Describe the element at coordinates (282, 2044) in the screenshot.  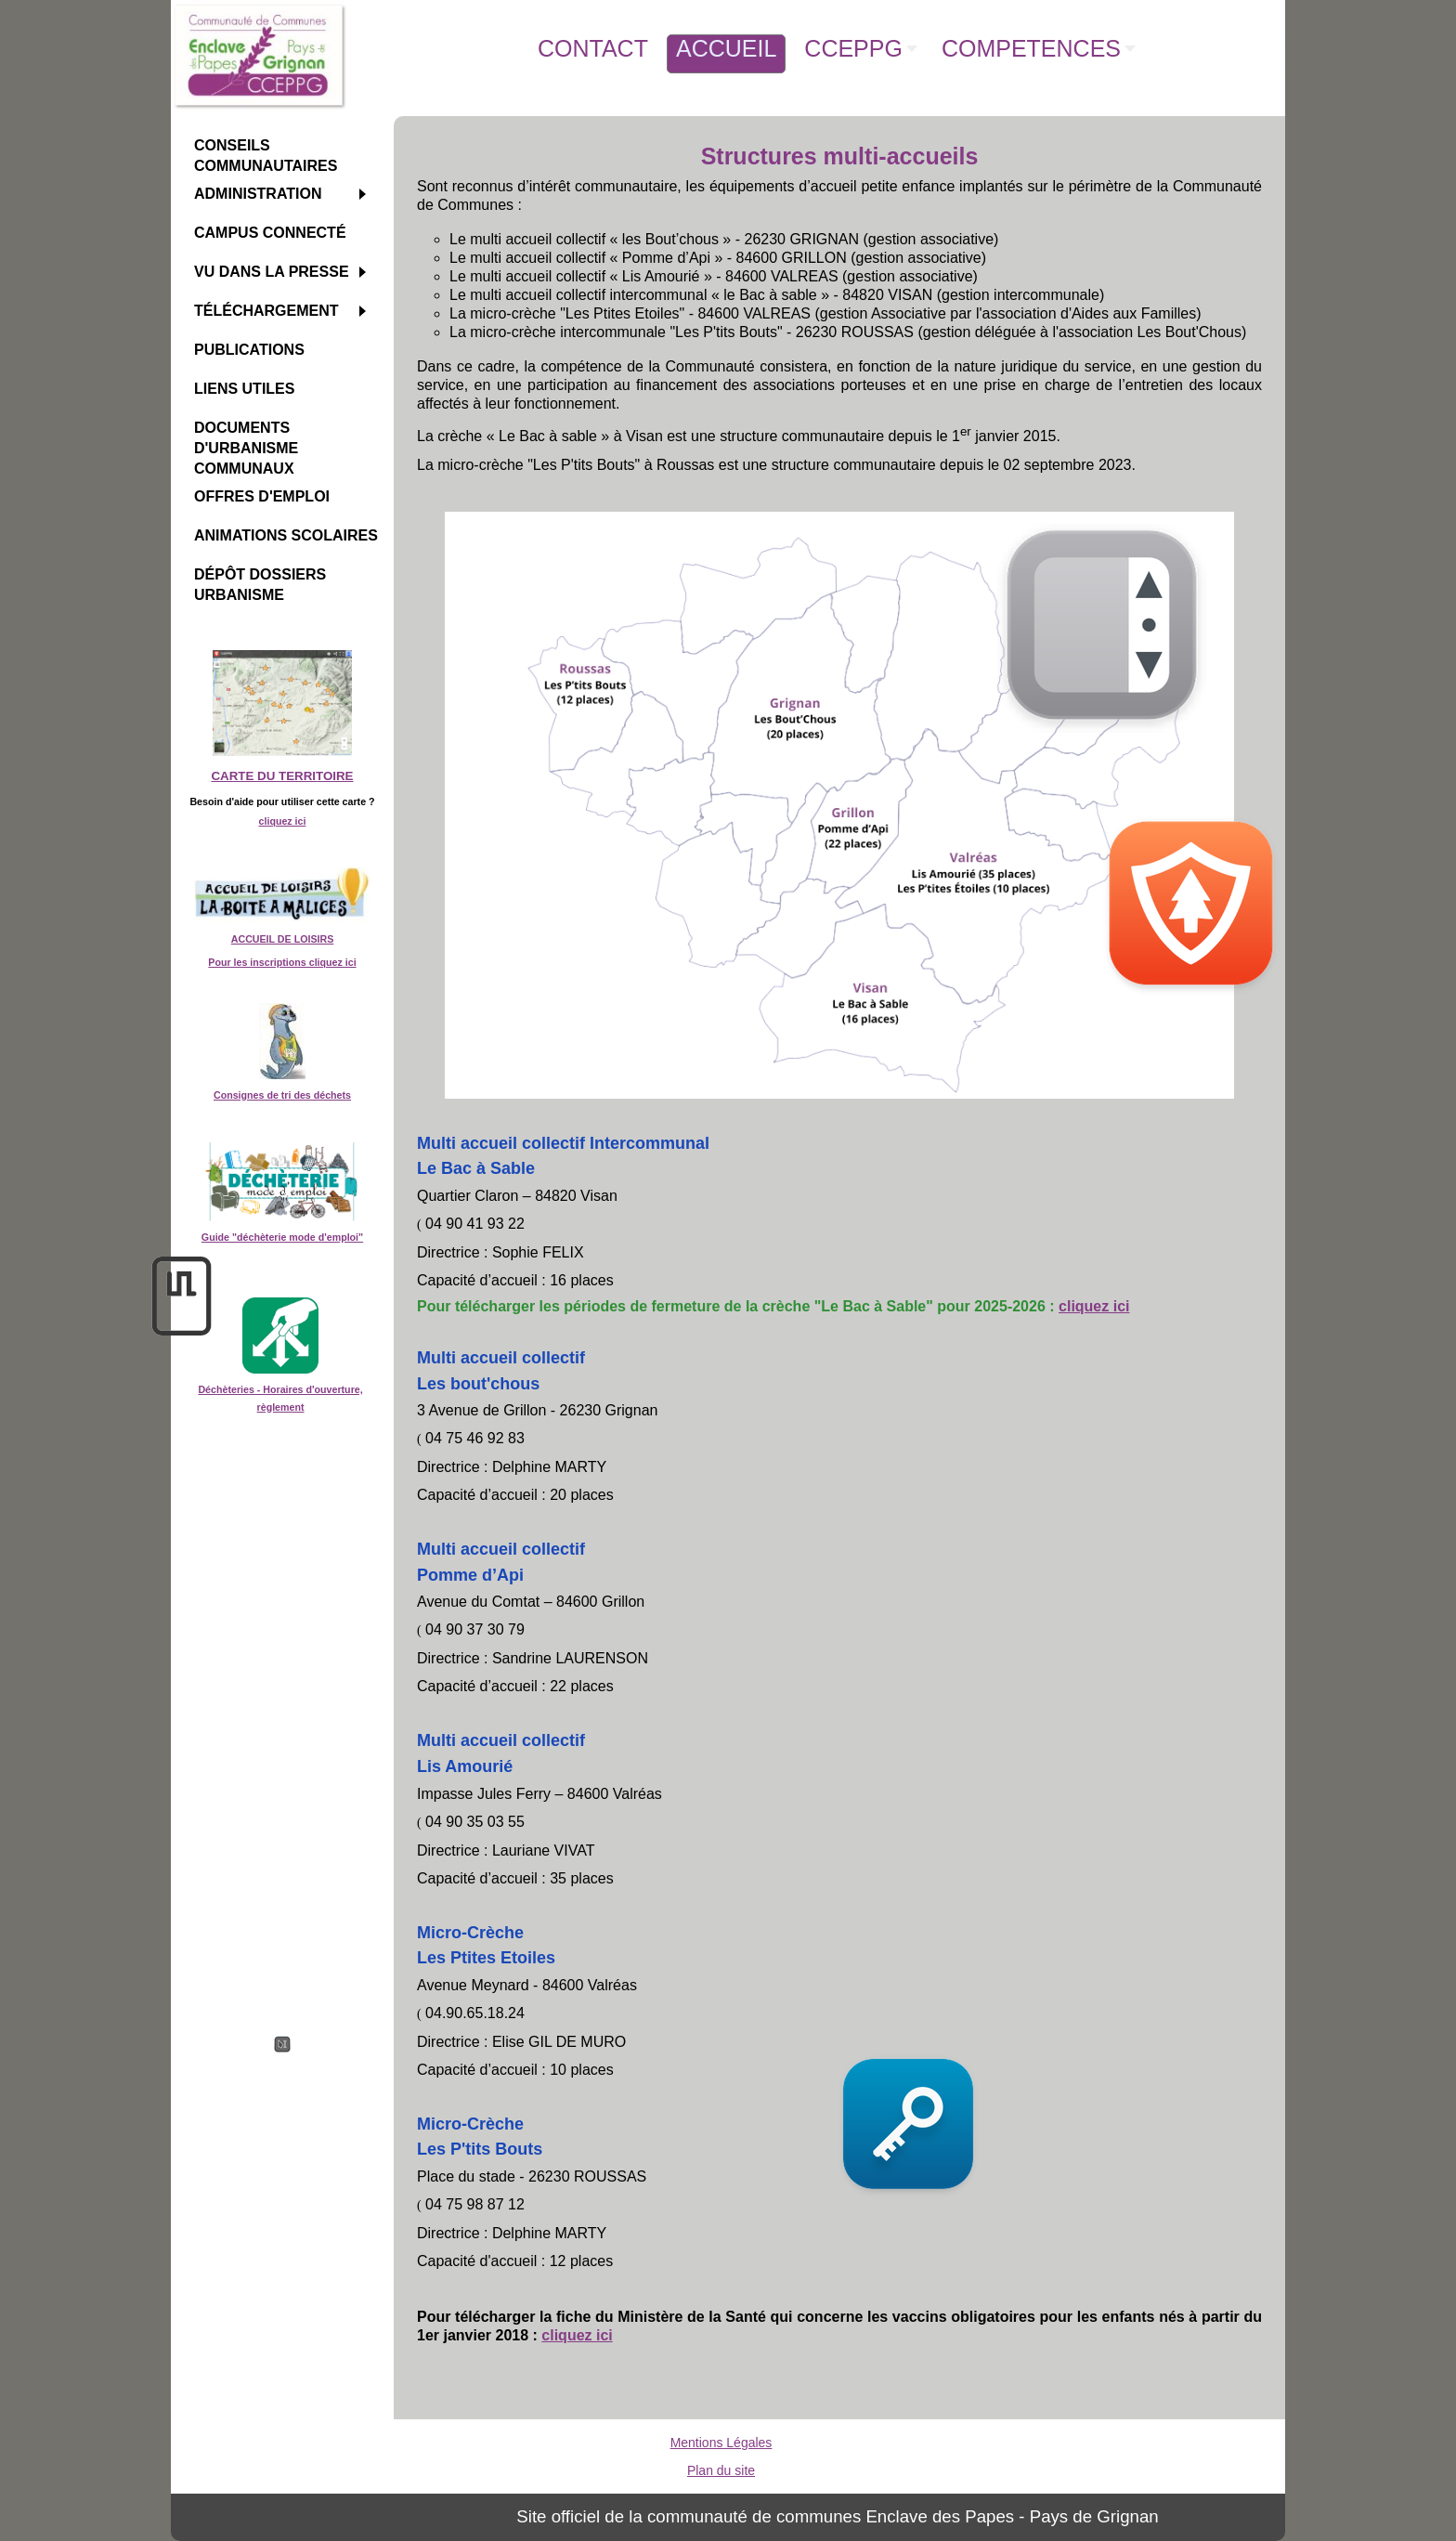
I see `open cursor and pointer preferences` at that location.